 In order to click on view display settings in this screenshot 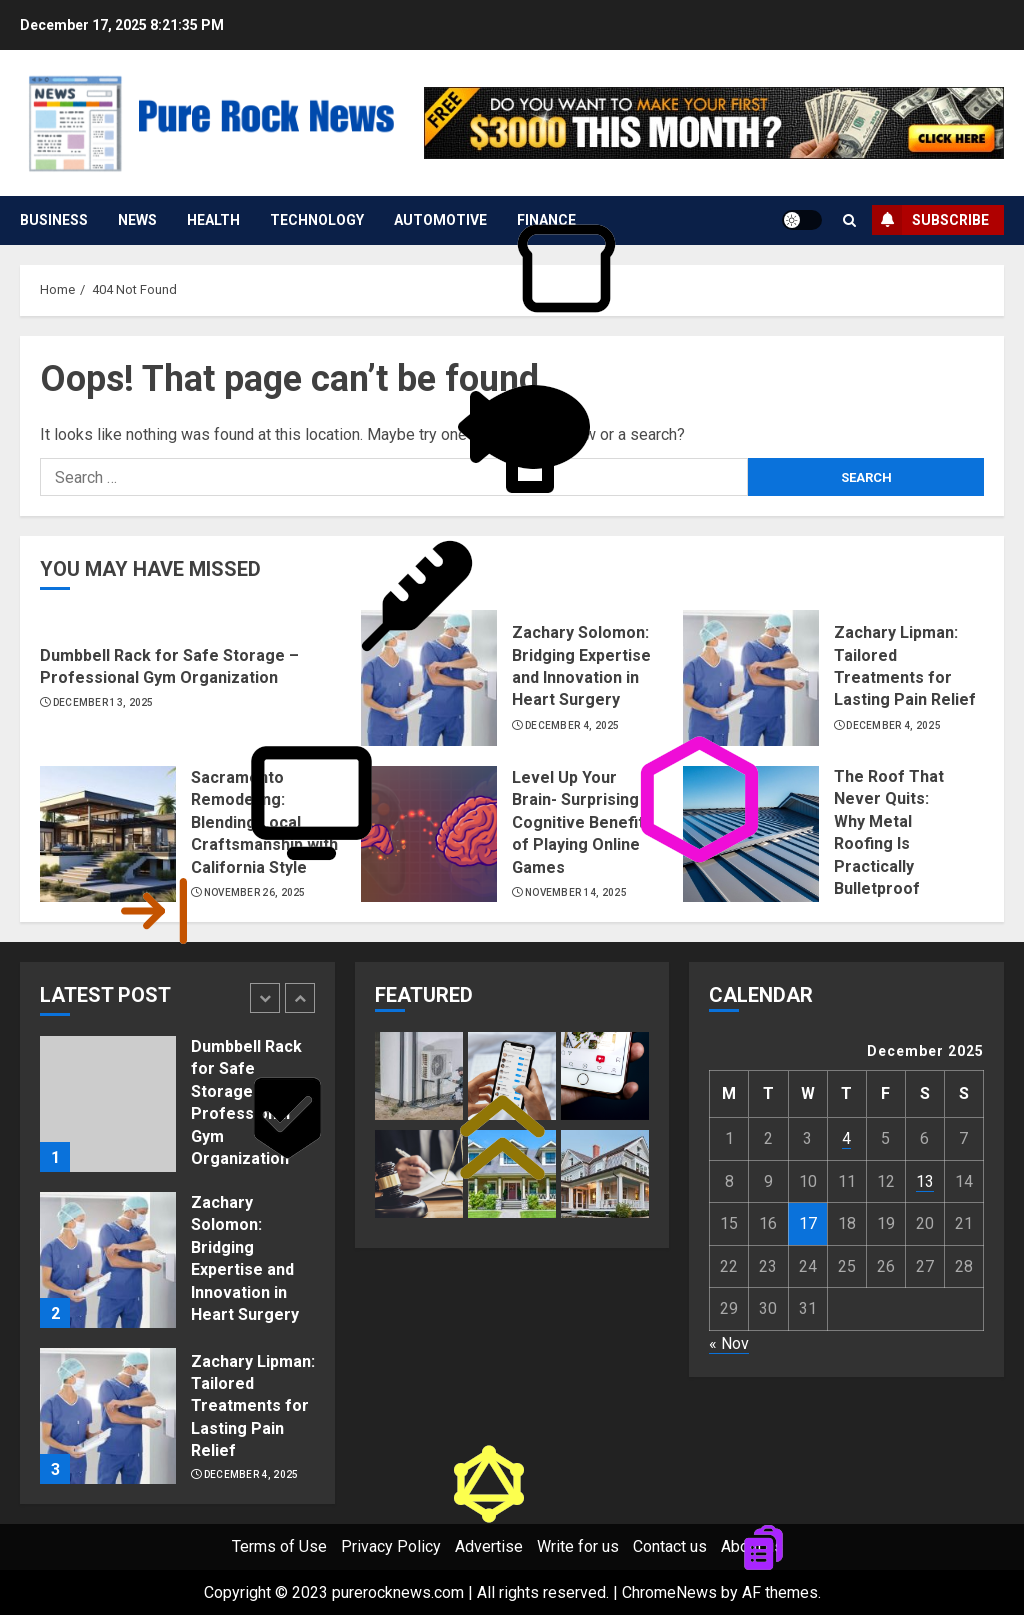, I will do `click(311, 797)`.